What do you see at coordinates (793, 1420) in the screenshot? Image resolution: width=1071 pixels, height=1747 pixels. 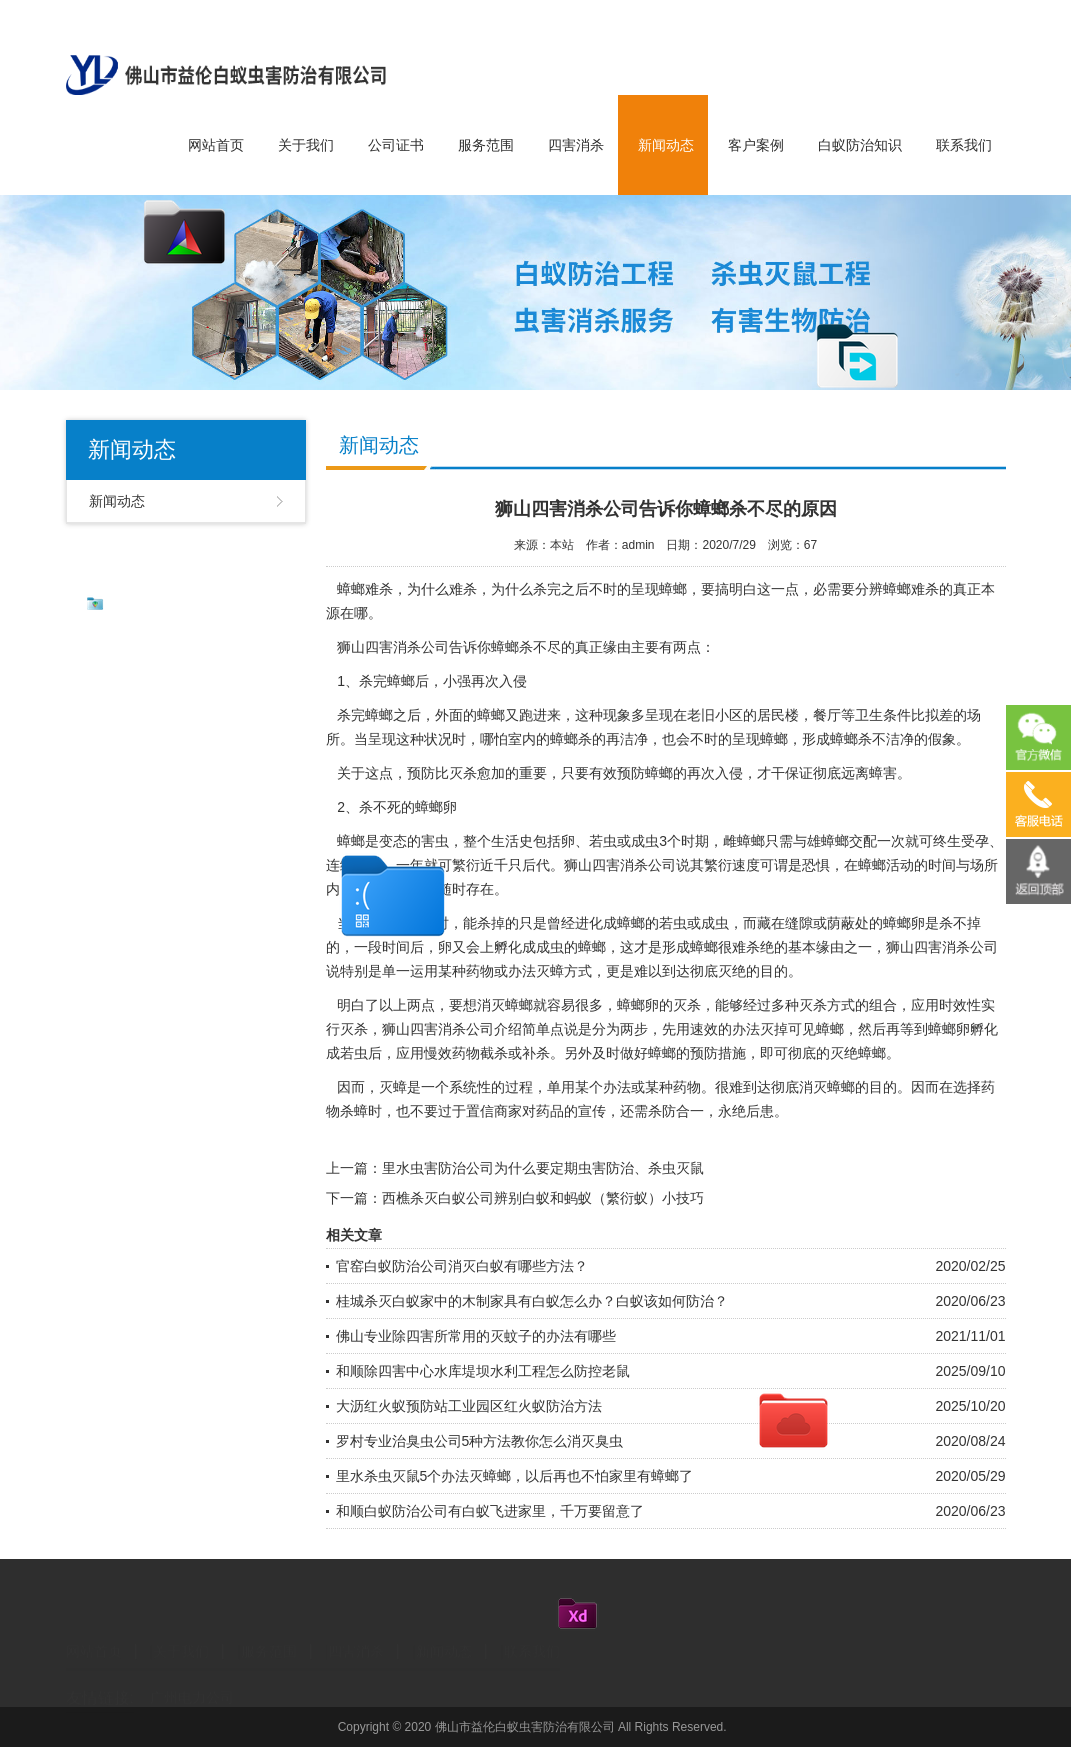 I see `access cloud-synced files and folders` at bounding box center [793, 1420].